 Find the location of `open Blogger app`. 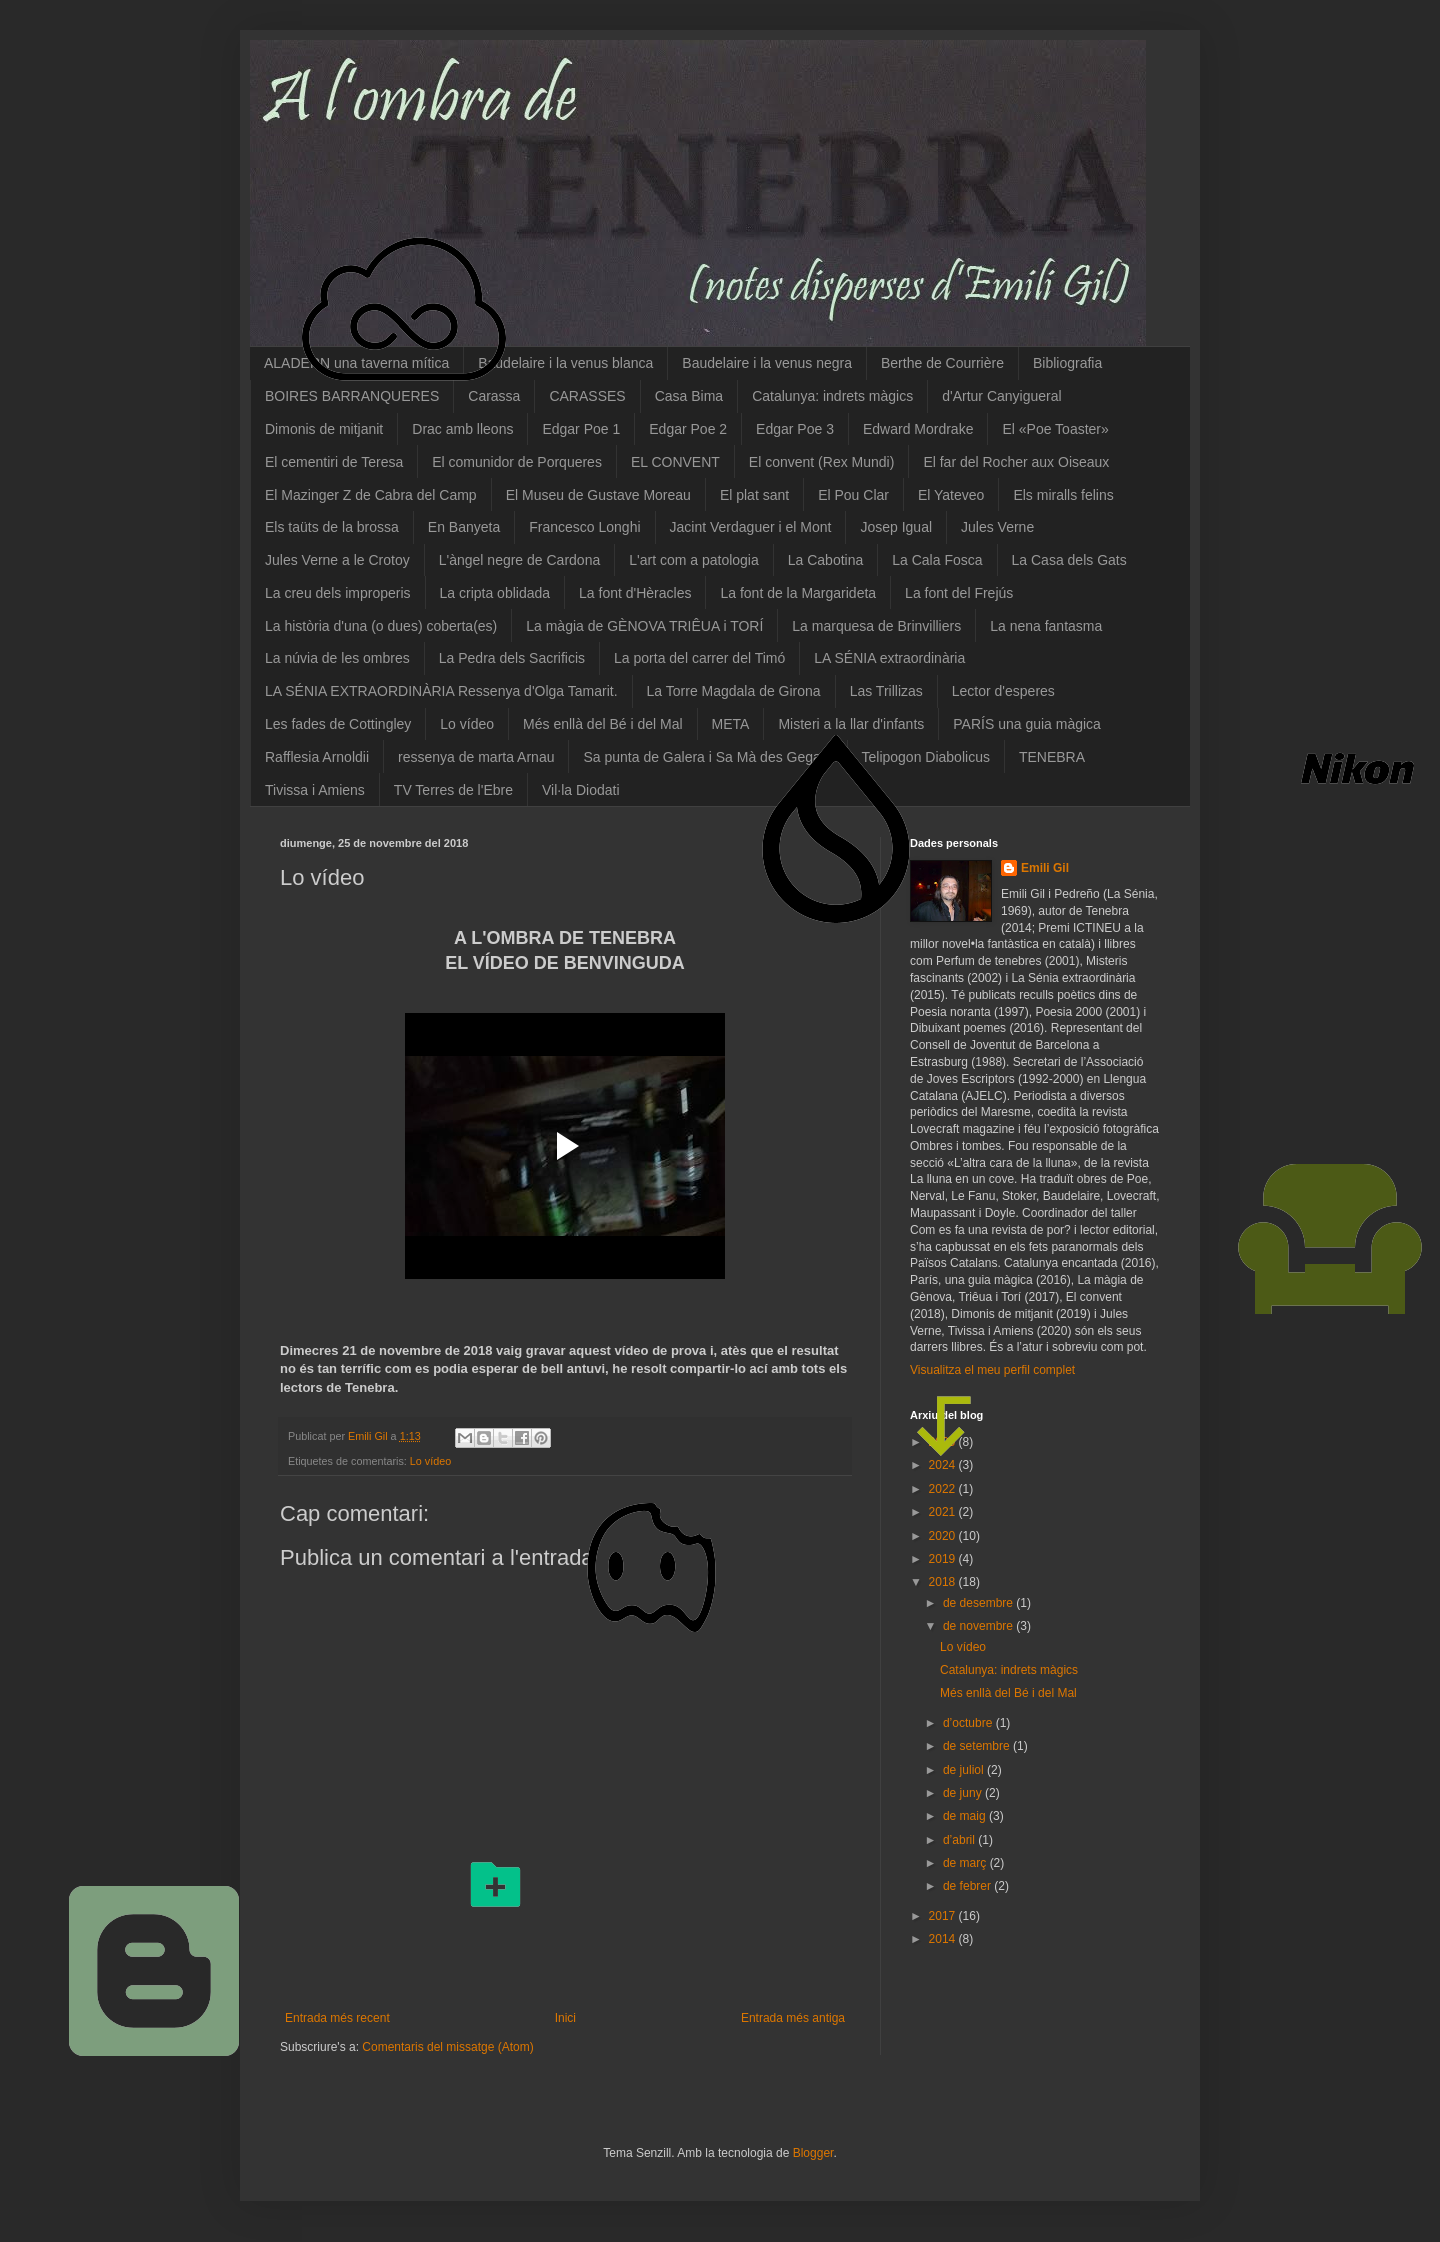

open Blogger app is located at coordinates (154, 1971).